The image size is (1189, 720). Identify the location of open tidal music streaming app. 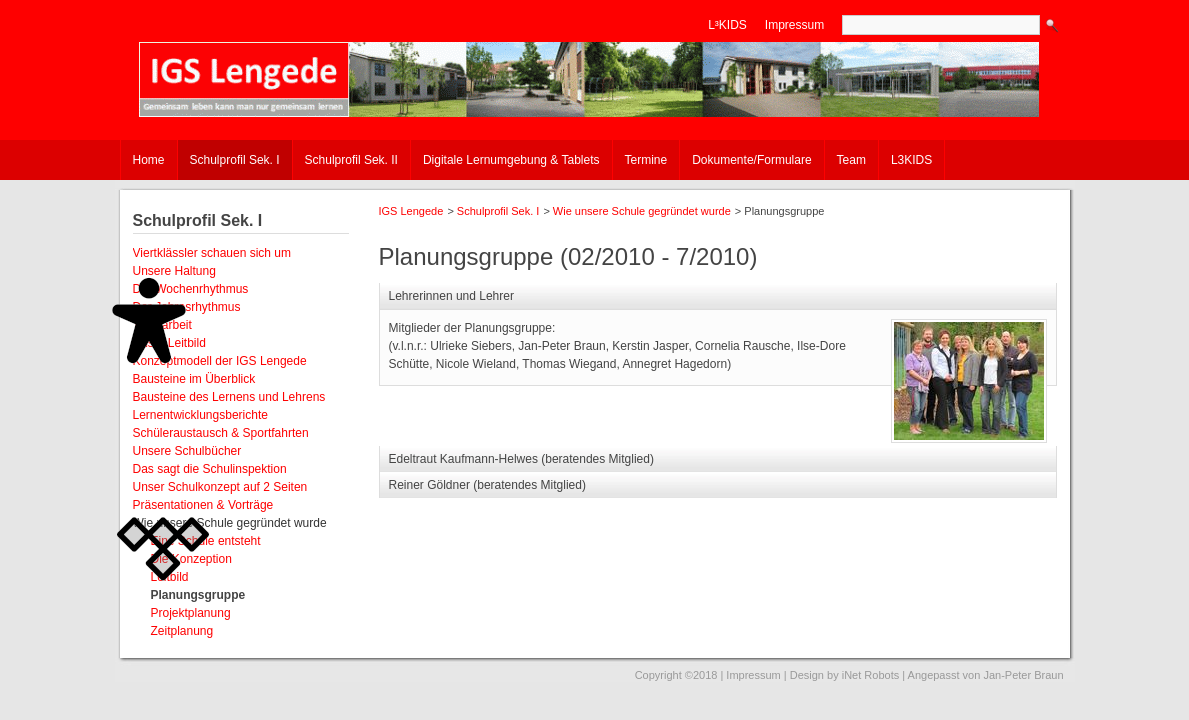
(163, 546).